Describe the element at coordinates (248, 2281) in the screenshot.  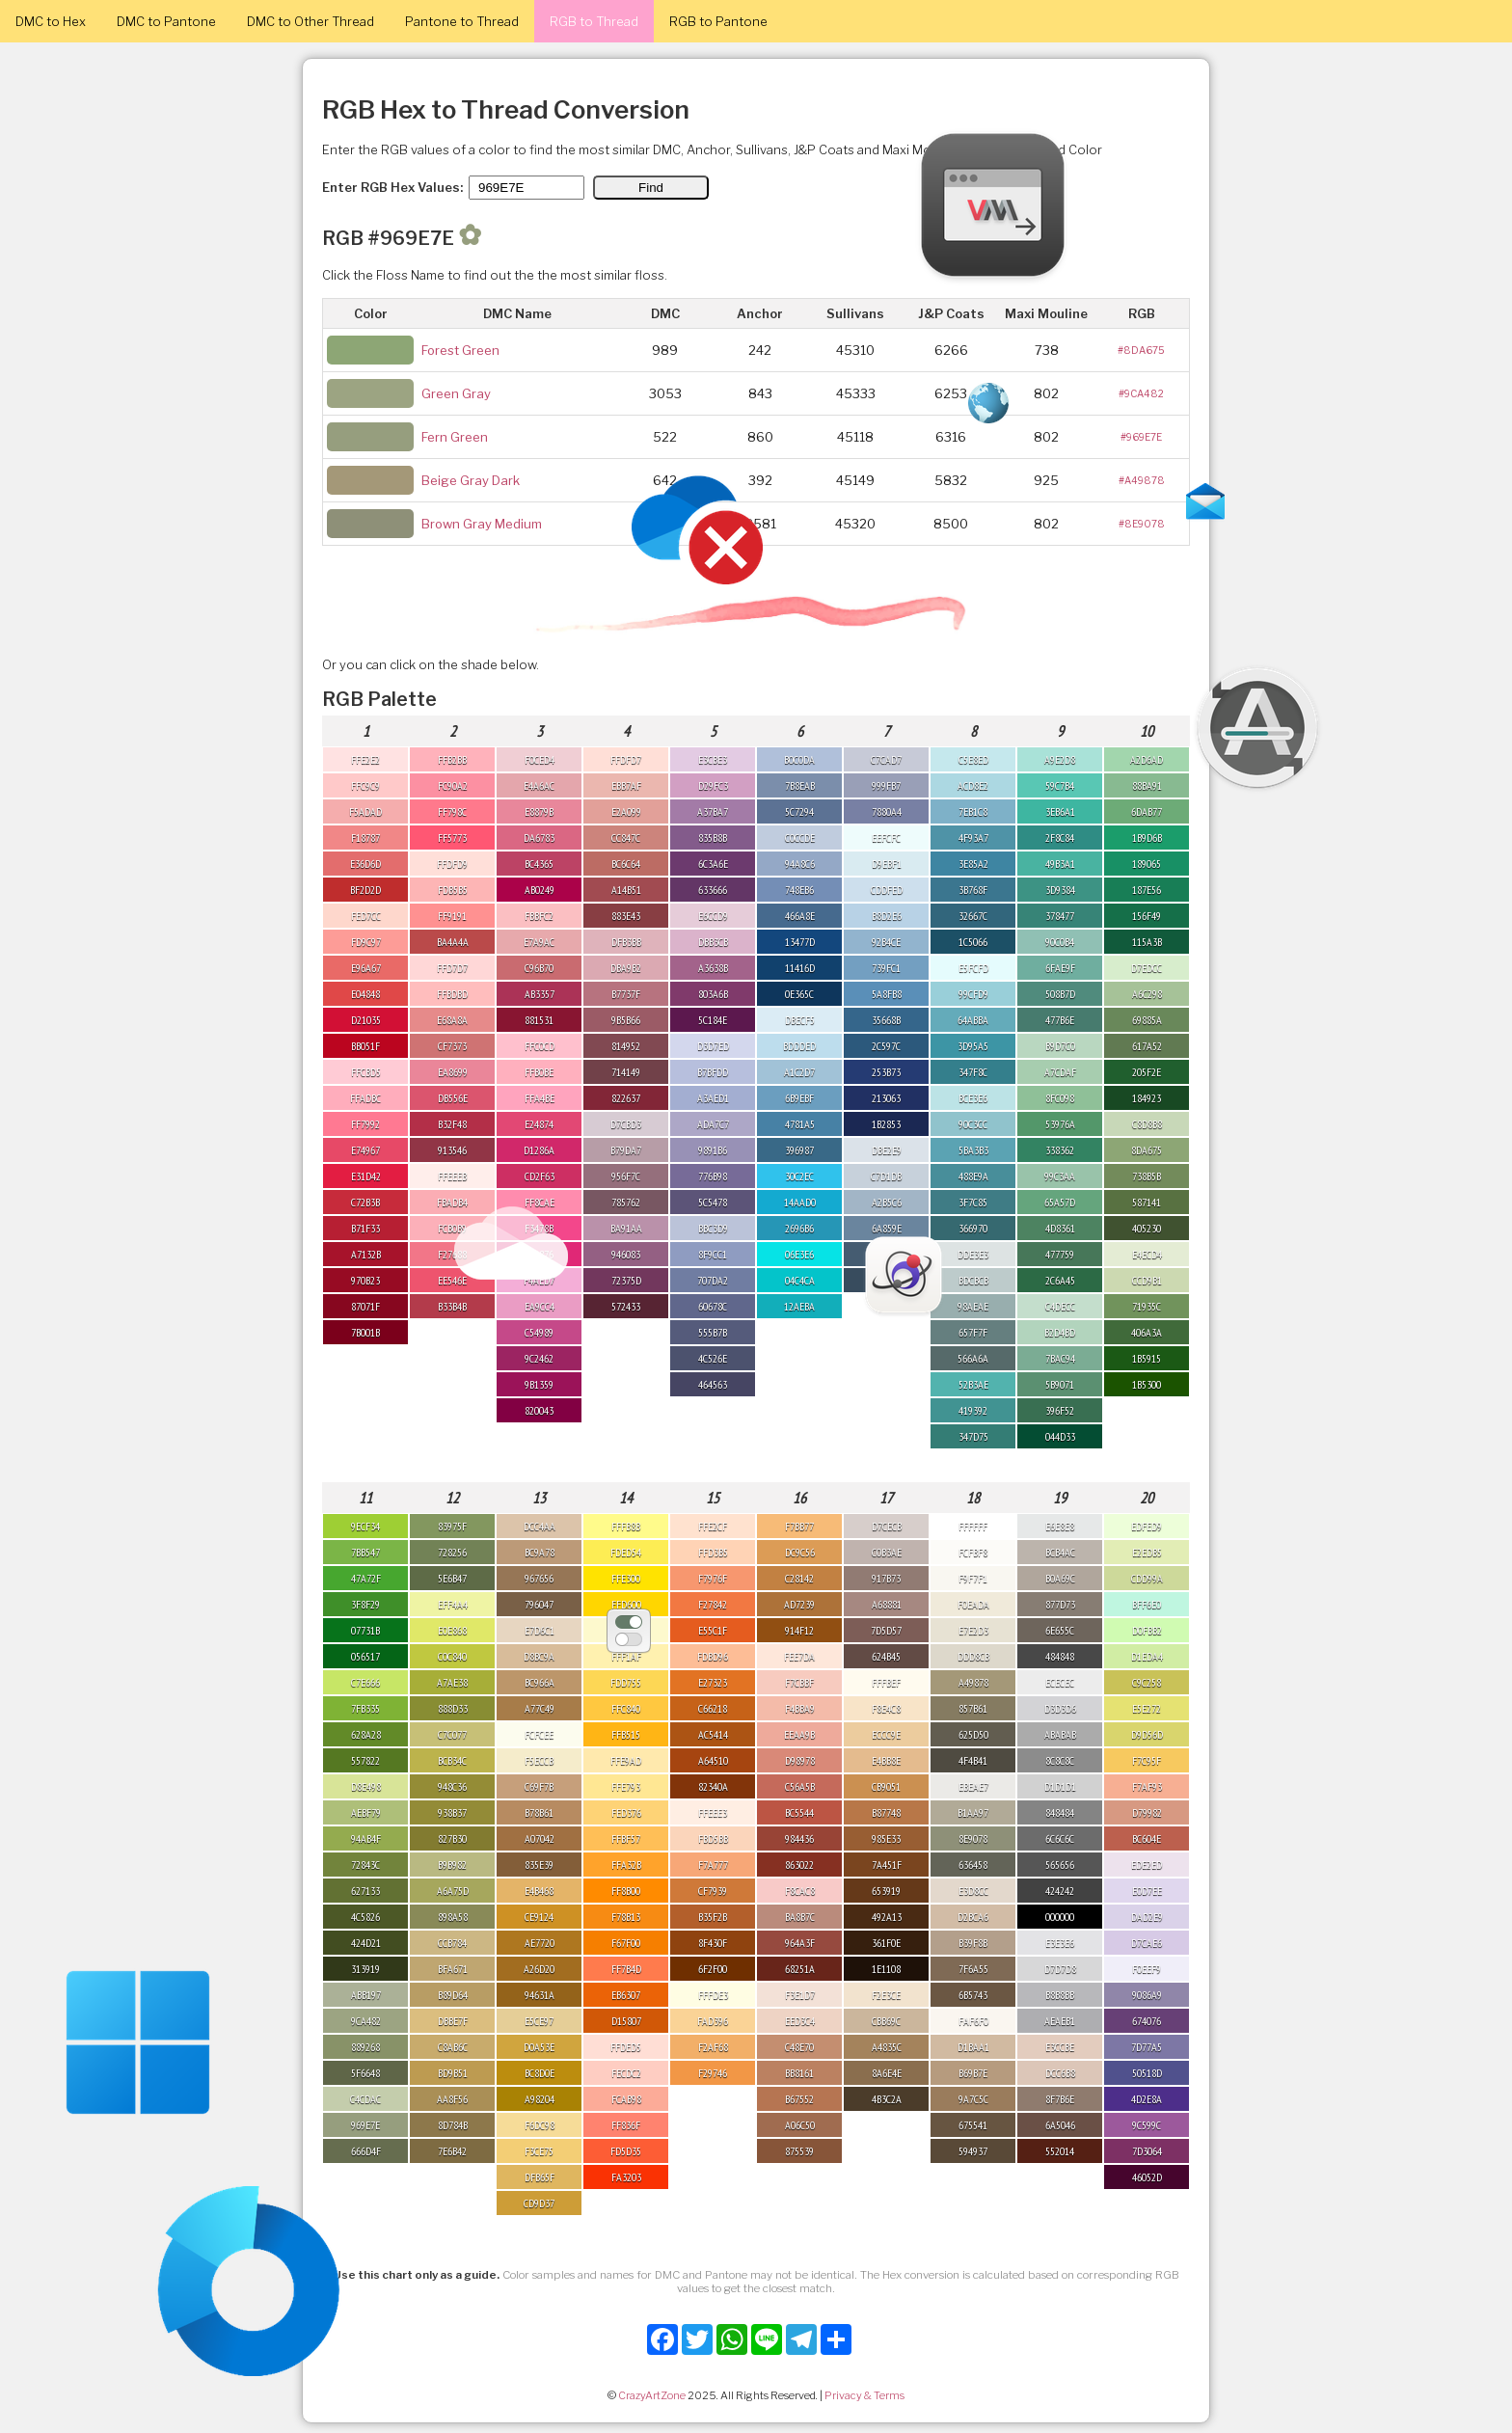
I see `open the pricing app` at that location.